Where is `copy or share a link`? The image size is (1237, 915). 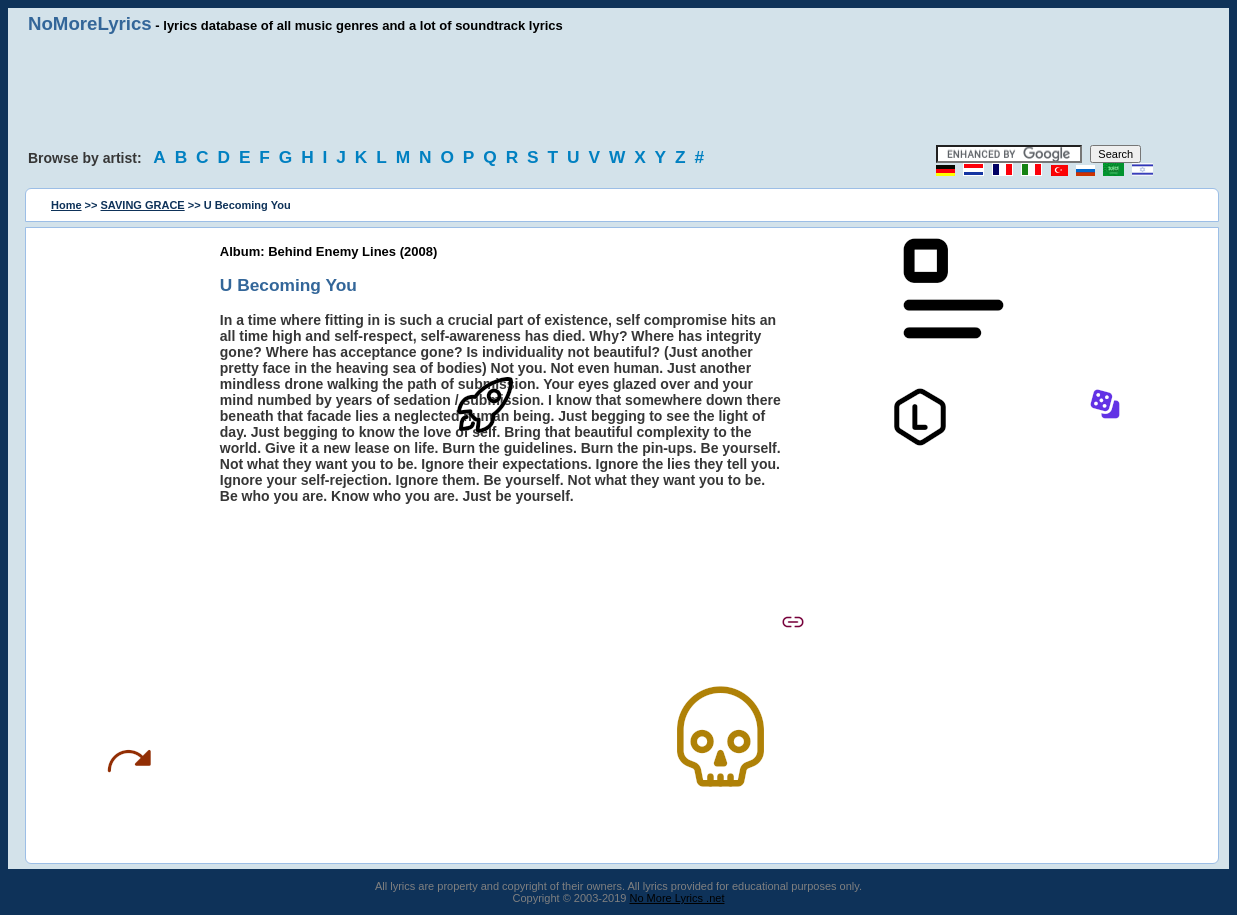
copy or share a link is located at coordinates (793, 622).